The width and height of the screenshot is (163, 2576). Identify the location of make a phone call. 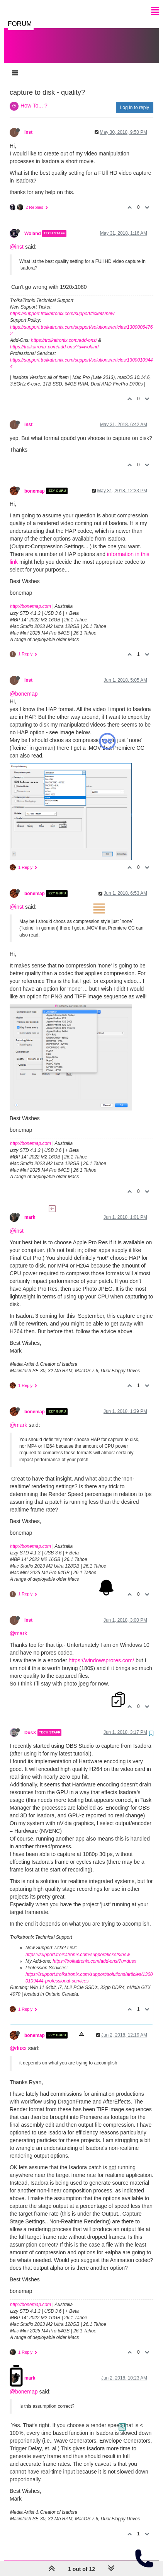
(144, 2558).